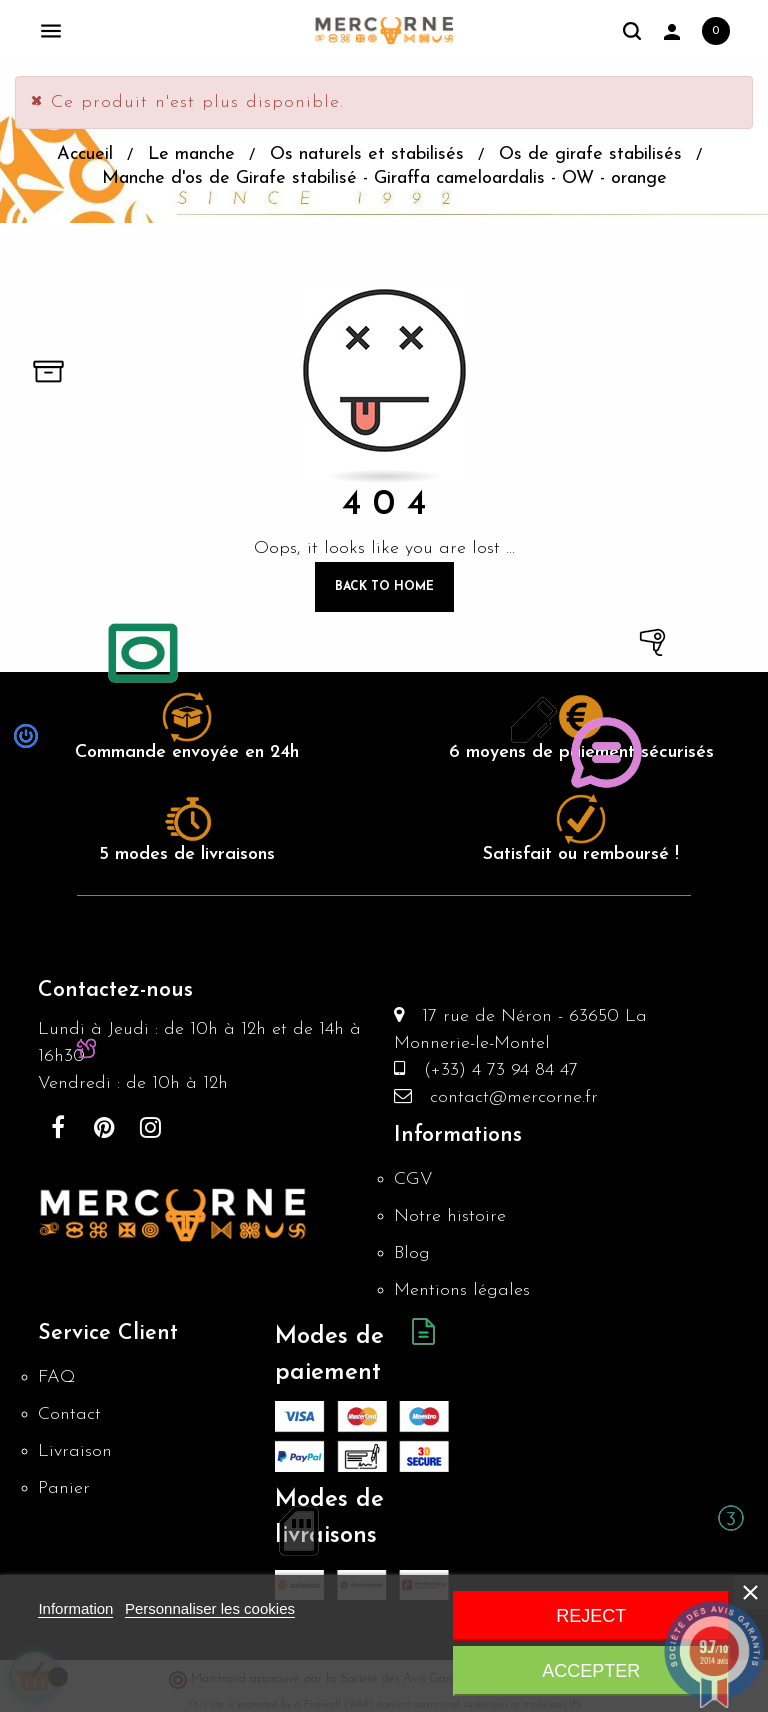 The width and height of the screenshot is (768, 1712). Describe the element at coordinates (86, 1048) in the screenshot. I see `access GitHub's saved or stashed content` at that location.